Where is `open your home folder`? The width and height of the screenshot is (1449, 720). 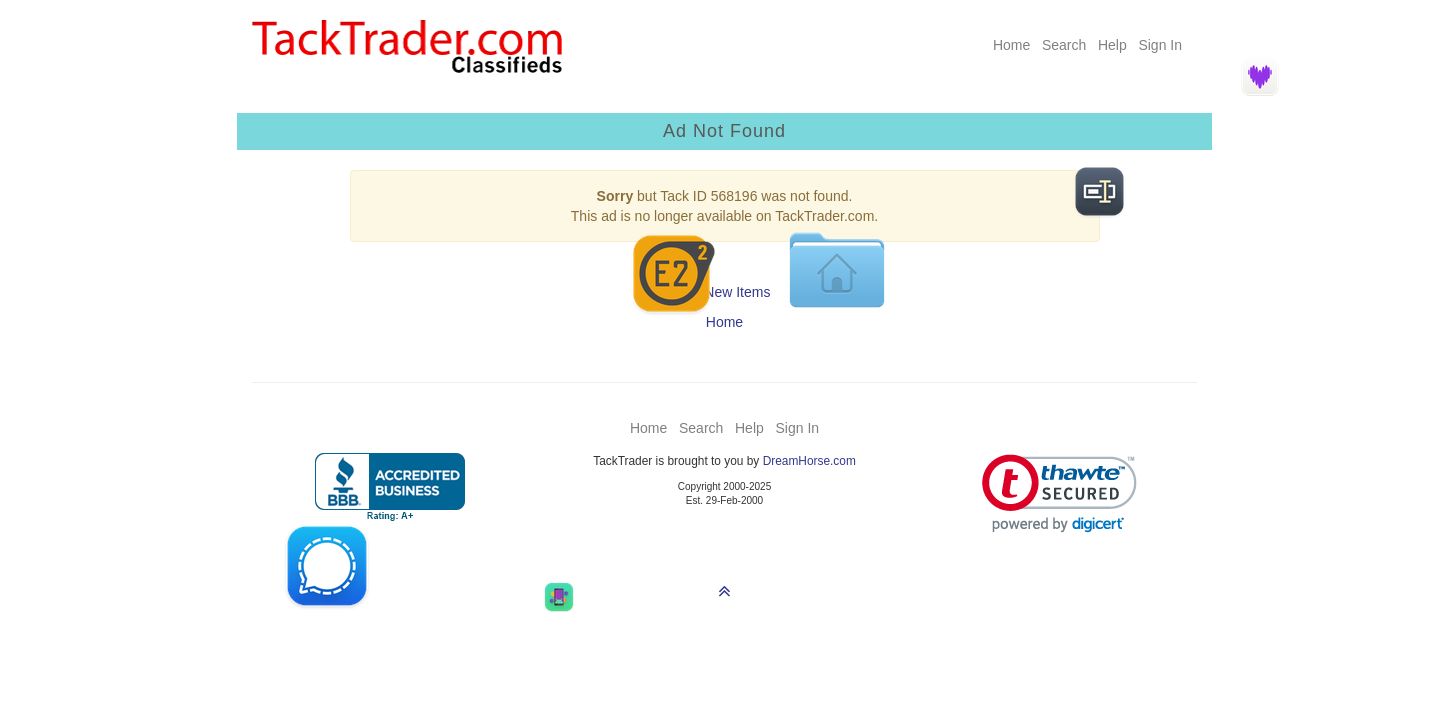
open your home folder is located at coordinates (837, 270).